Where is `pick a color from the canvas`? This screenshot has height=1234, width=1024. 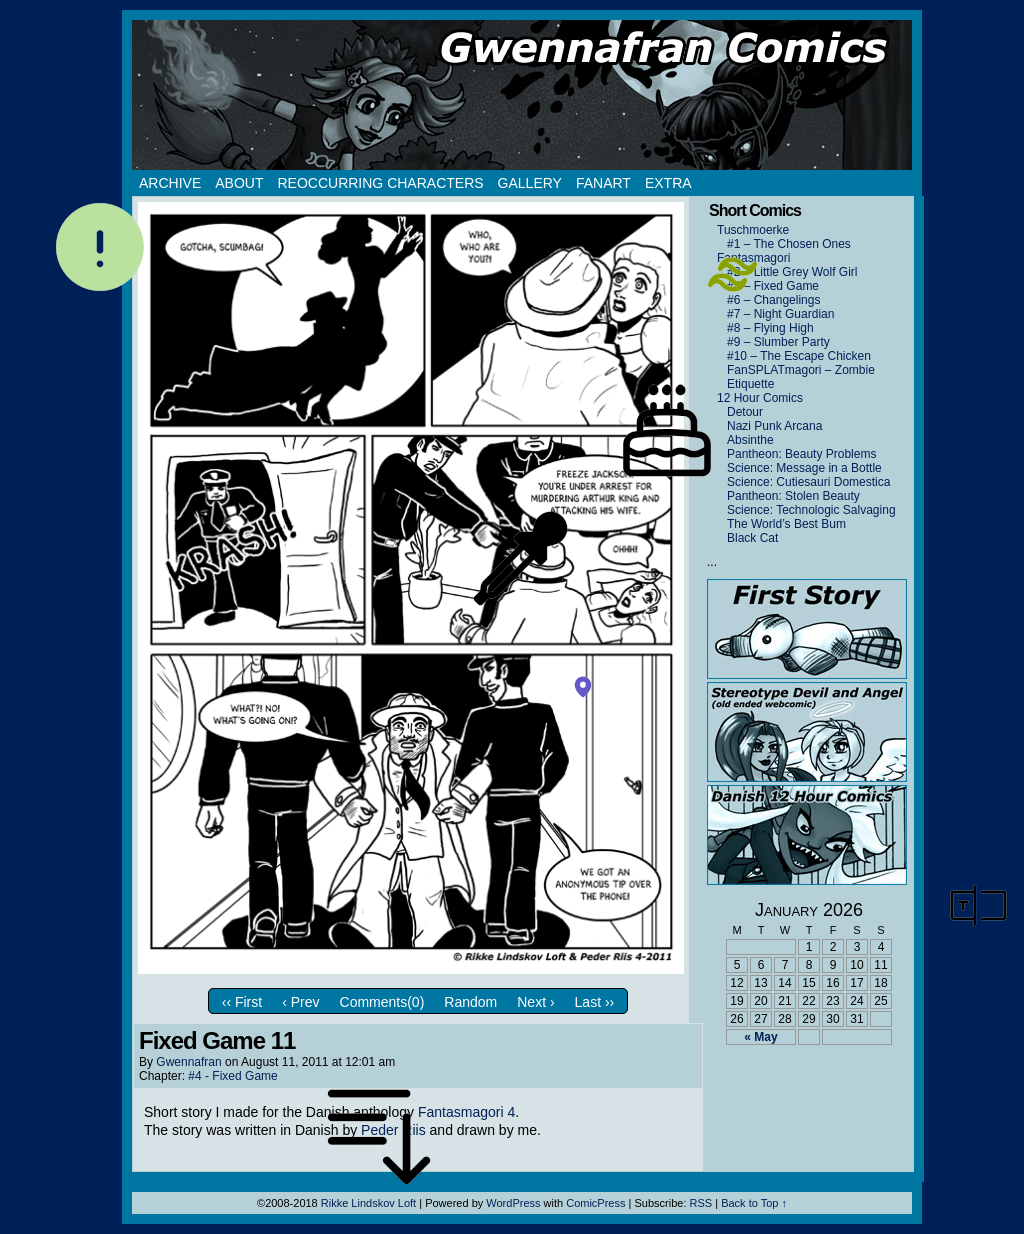 pick a color from the canvas is located at coordinates (520, 558).